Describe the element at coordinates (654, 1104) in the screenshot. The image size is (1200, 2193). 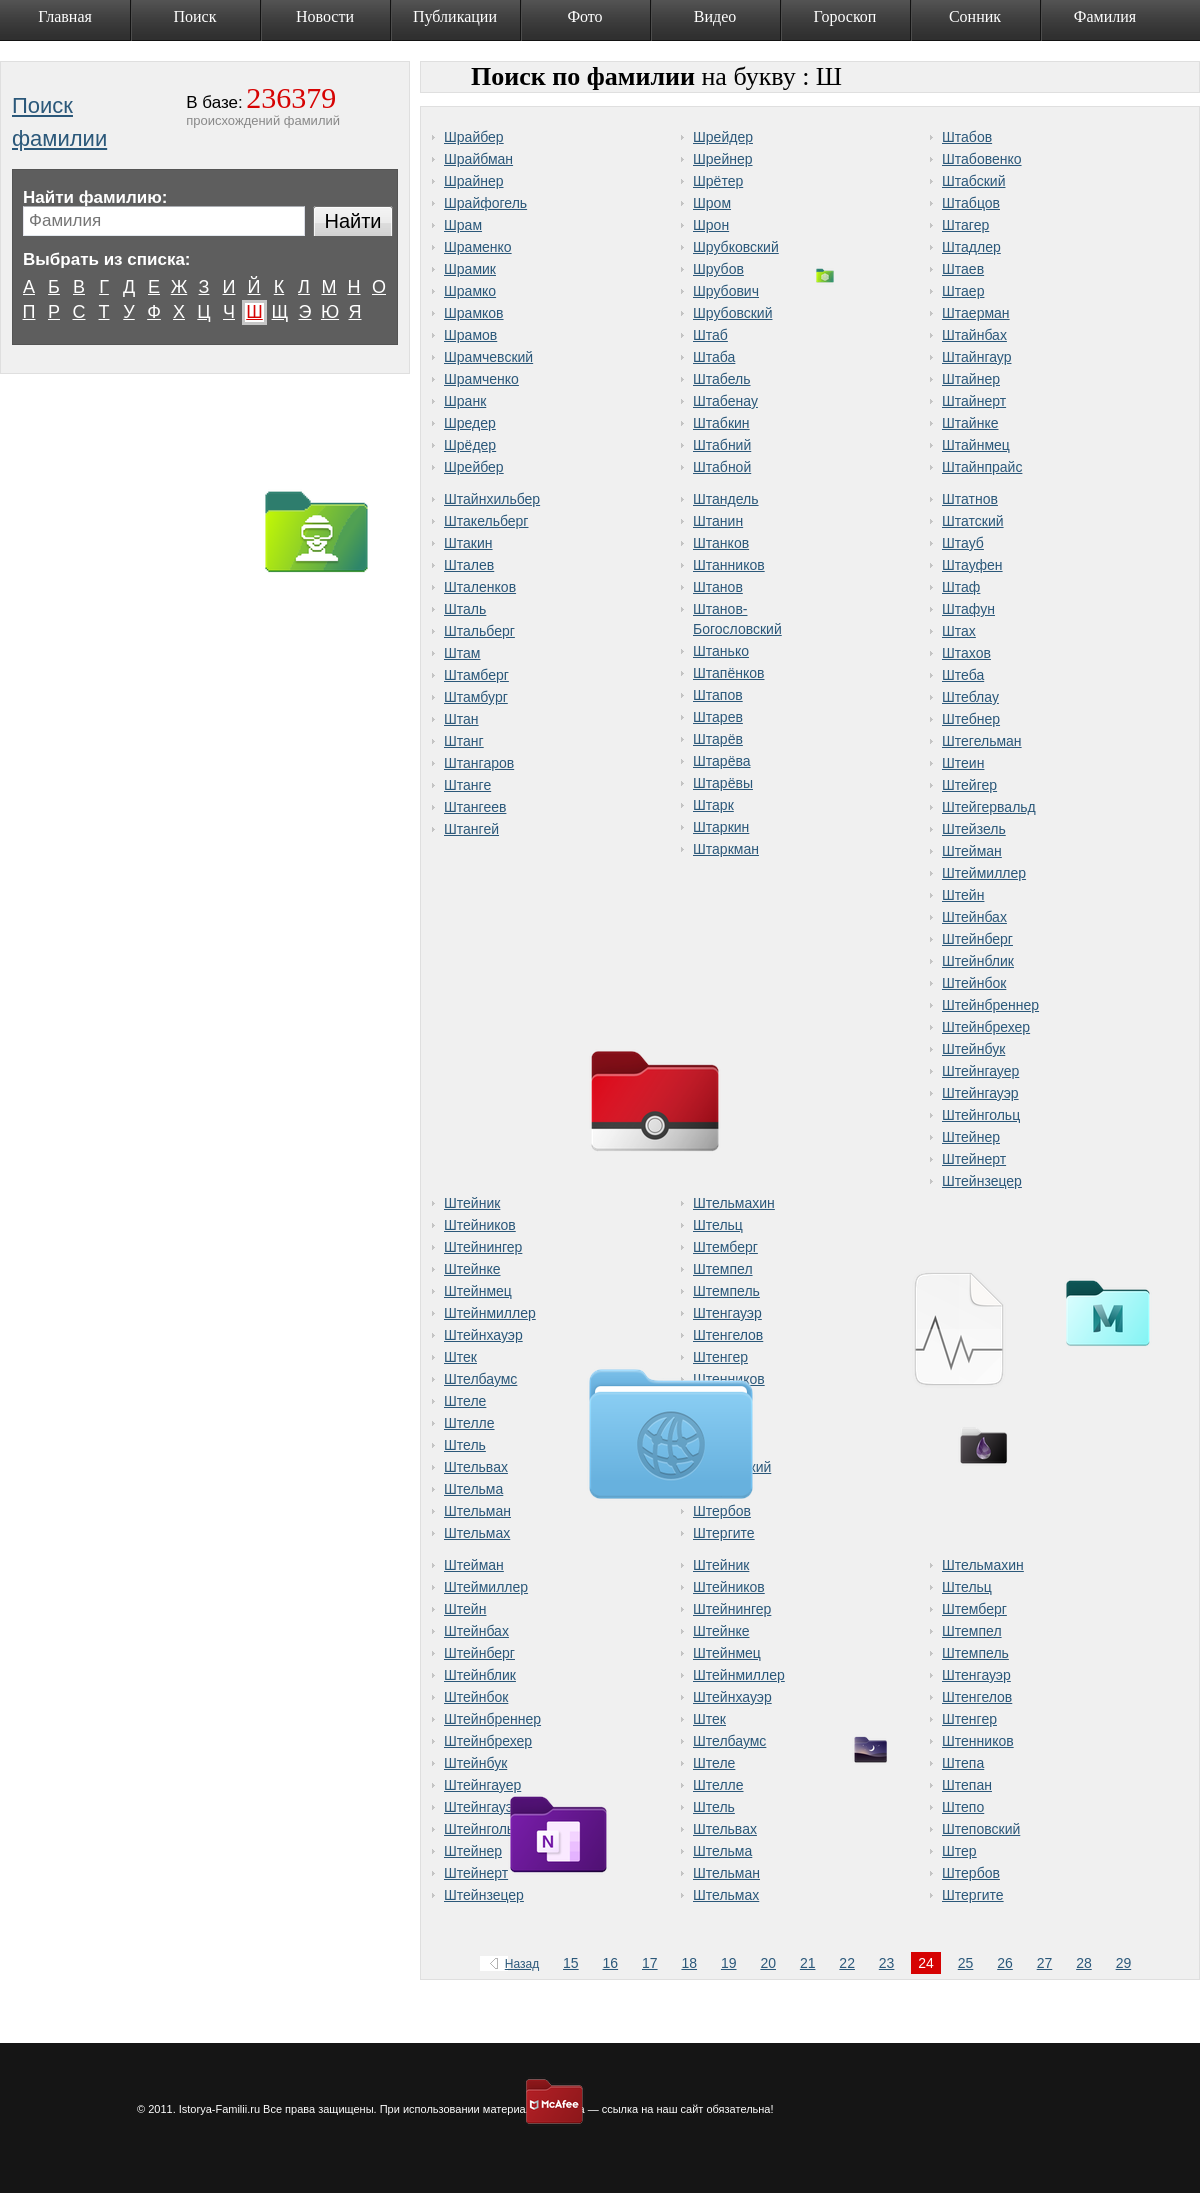
I see `open pokémon-themed folder` at that location.